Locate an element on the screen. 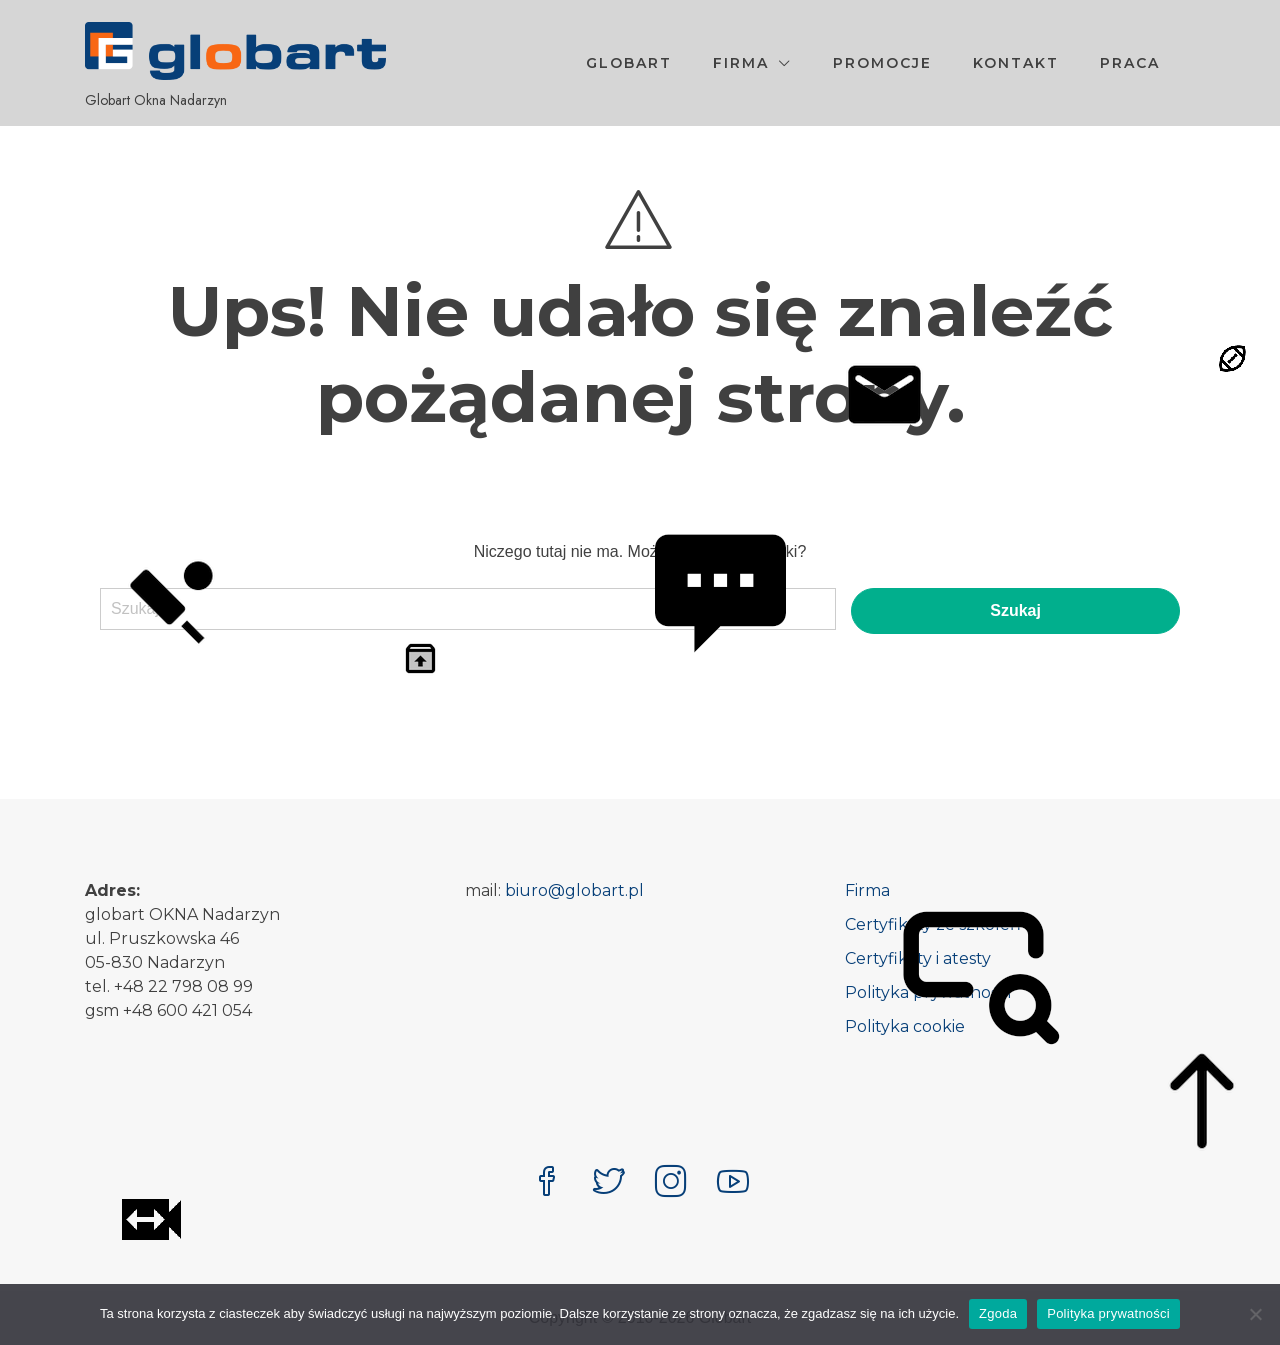 The width and height of the screenshot is (1280, 1345). switch between front and rear camera during video recording is located at coordinates (151, 1219).